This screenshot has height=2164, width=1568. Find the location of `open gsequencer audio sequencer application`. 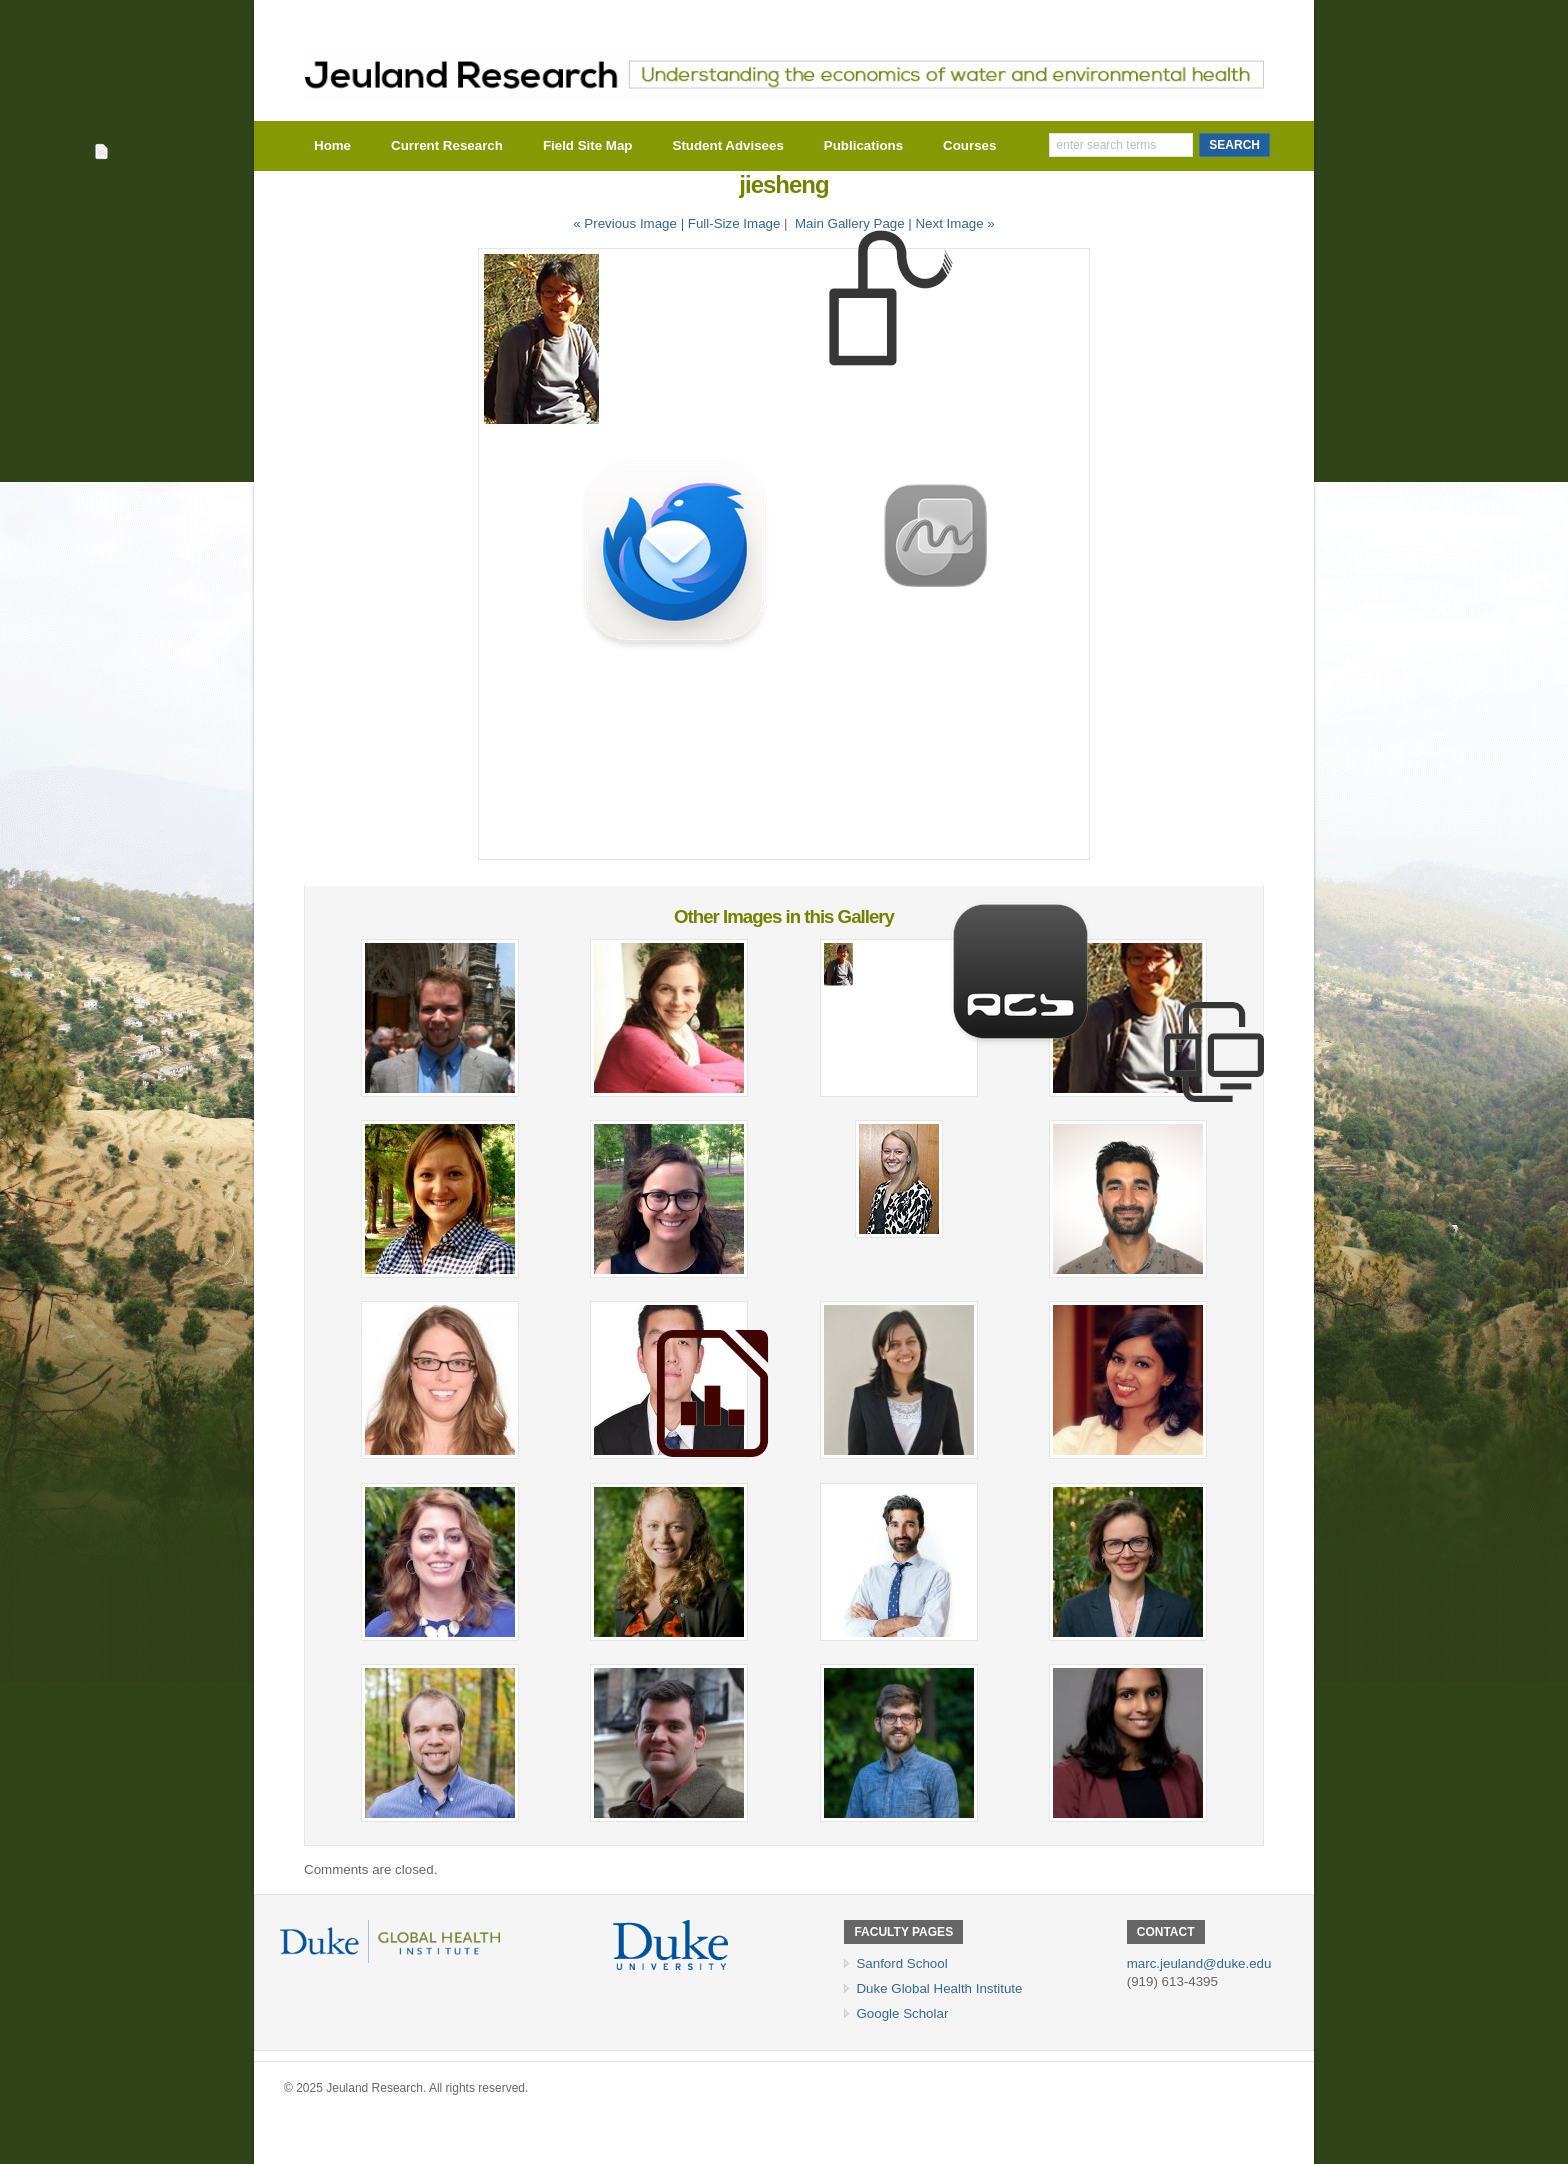

open gsequencer audio sequencer application is located at coordinates (1020, 971).